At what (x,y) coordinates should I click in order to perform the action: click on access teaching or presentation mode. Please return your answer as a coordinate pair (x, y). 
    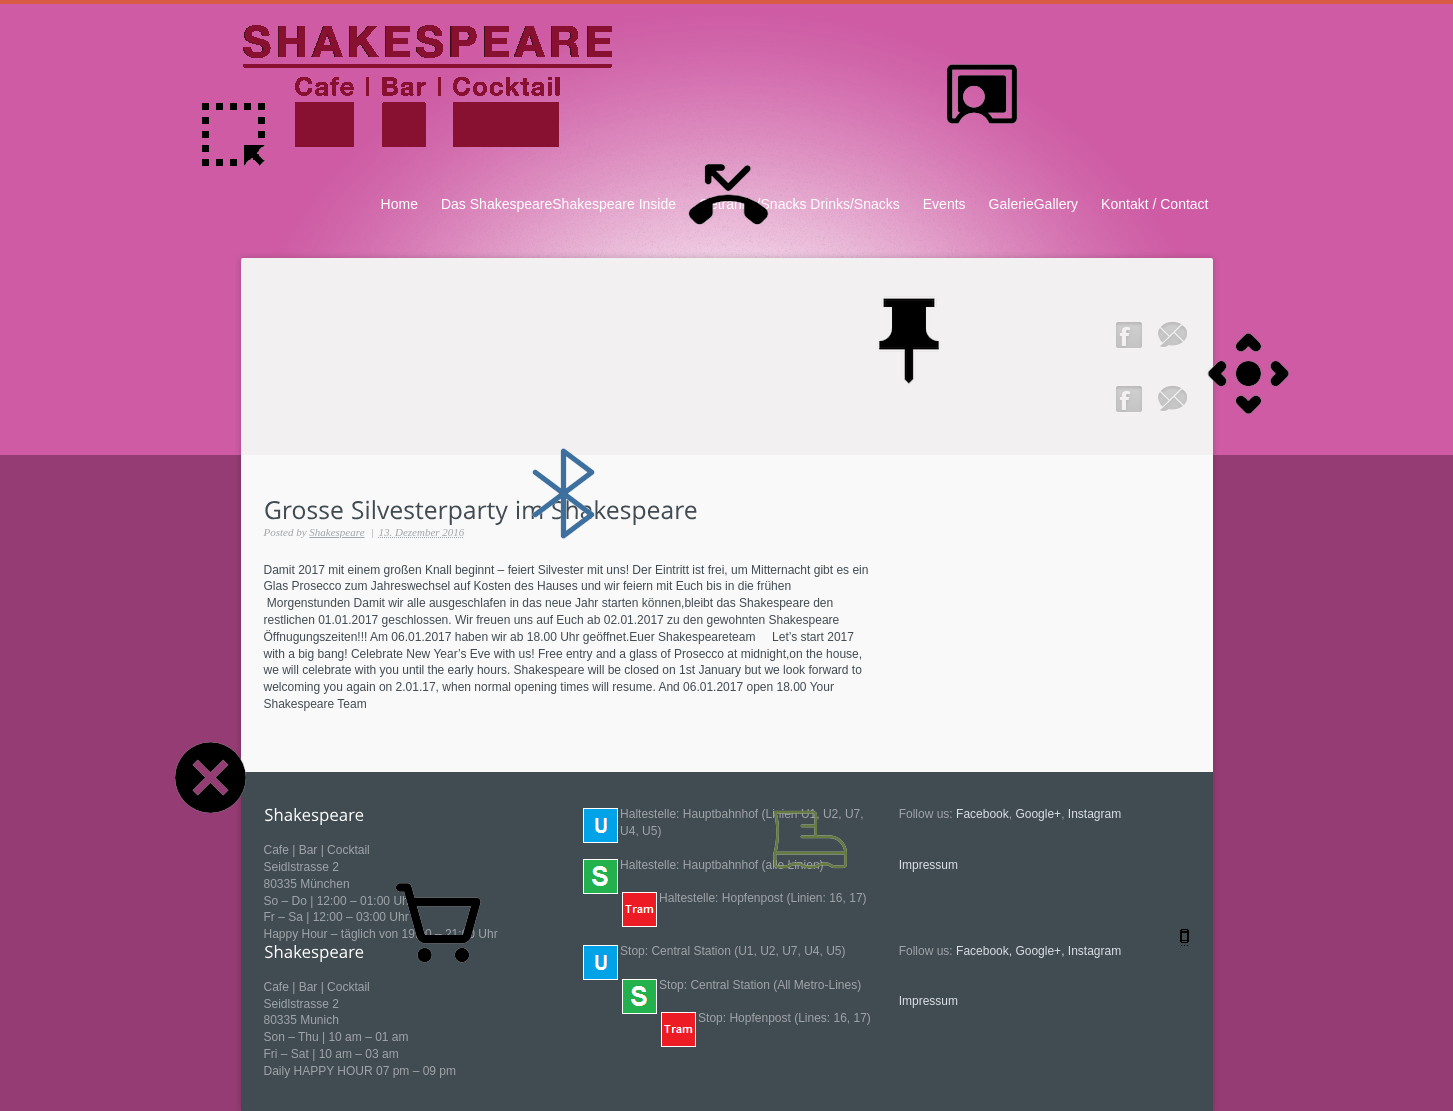
    Looking at the image, I should click on (982, 94).